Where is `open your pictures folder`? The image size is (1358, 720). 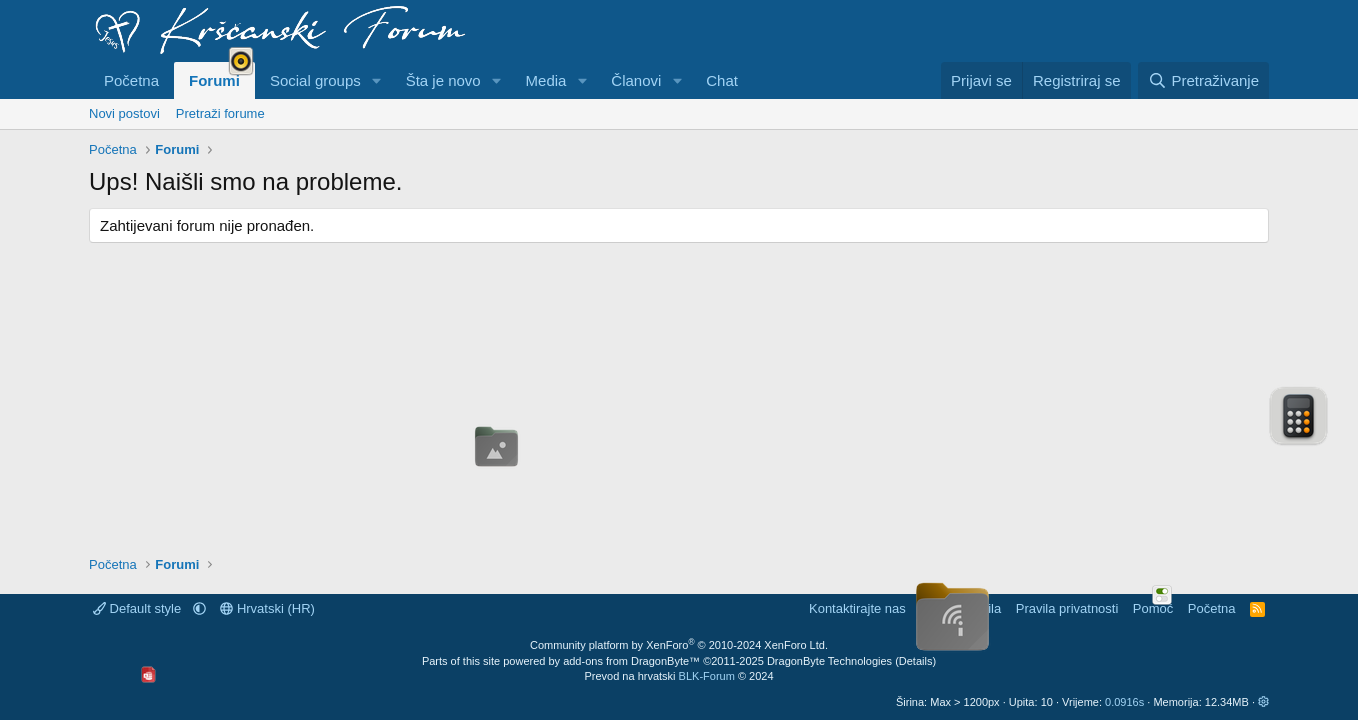 open your pictures folder is located at coordinates (496, 446).